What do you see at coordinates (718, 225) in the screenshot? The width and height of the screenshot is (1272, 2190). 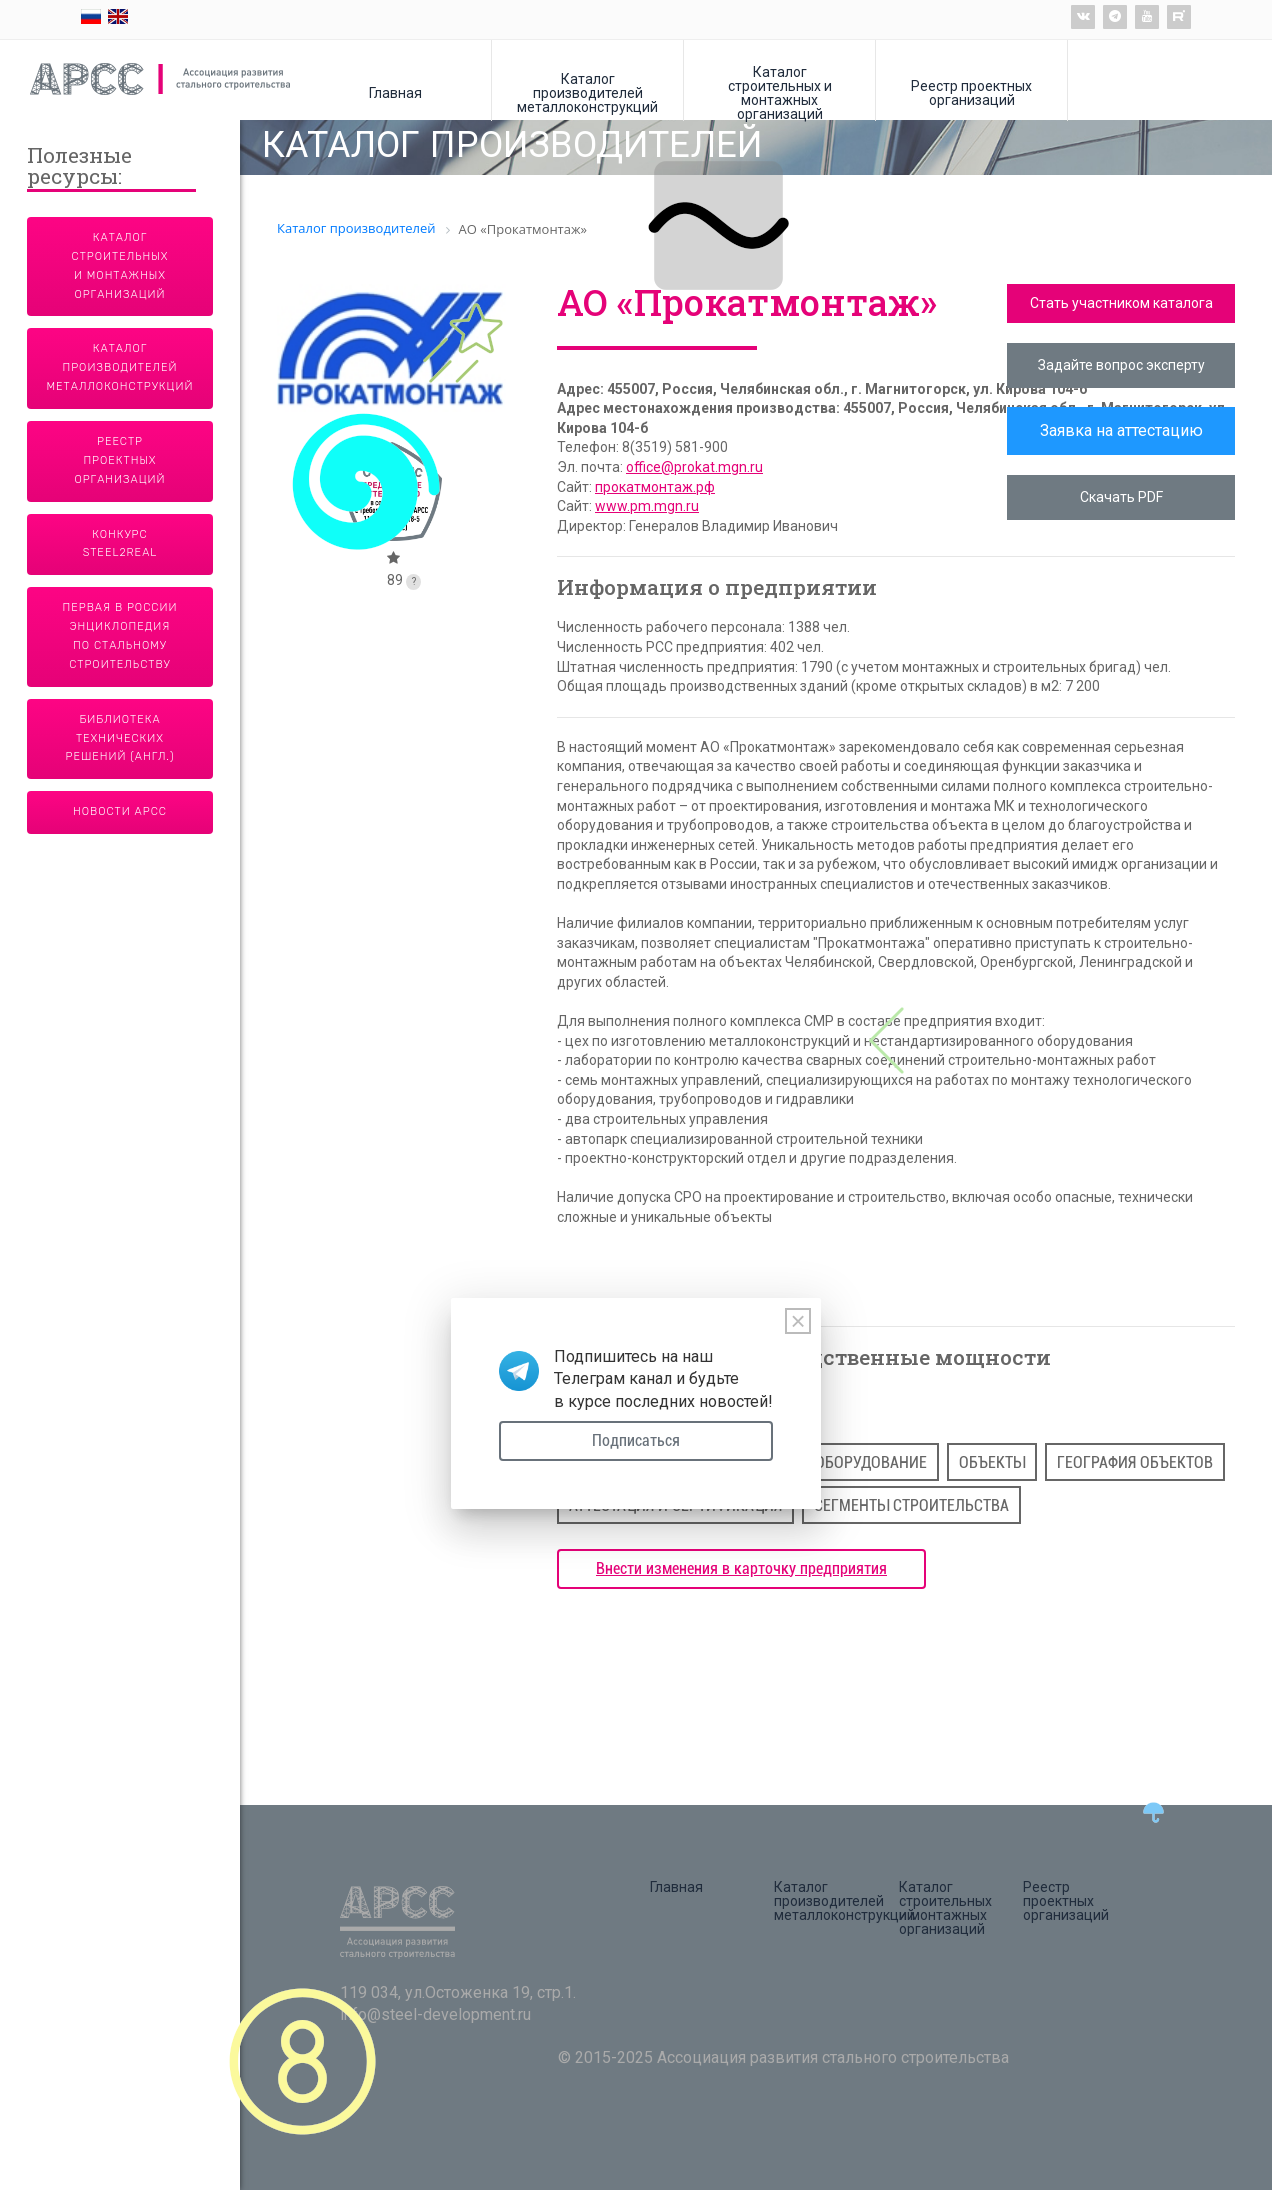 I see `indicates approximate or similar value` at bounding box center [718, 225].